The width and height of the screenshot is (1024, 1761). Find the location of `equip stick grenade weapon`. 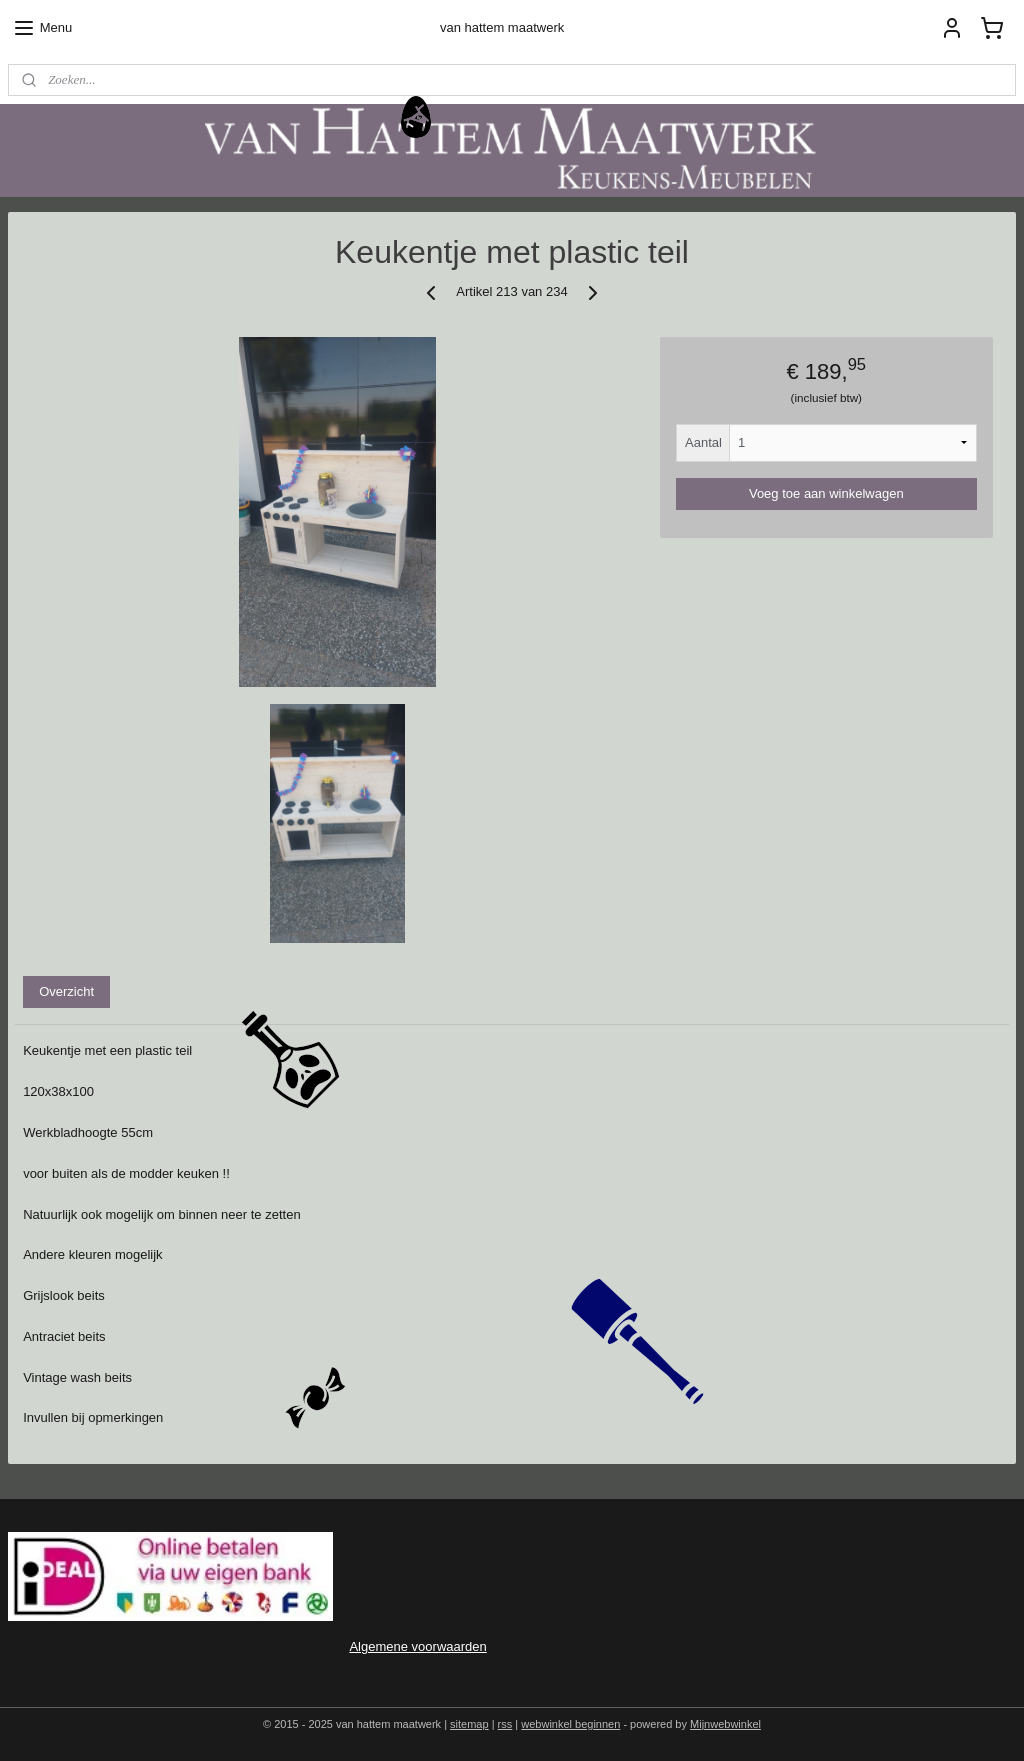

equip stick grenade weapon is located at coordinates (637, 1341).